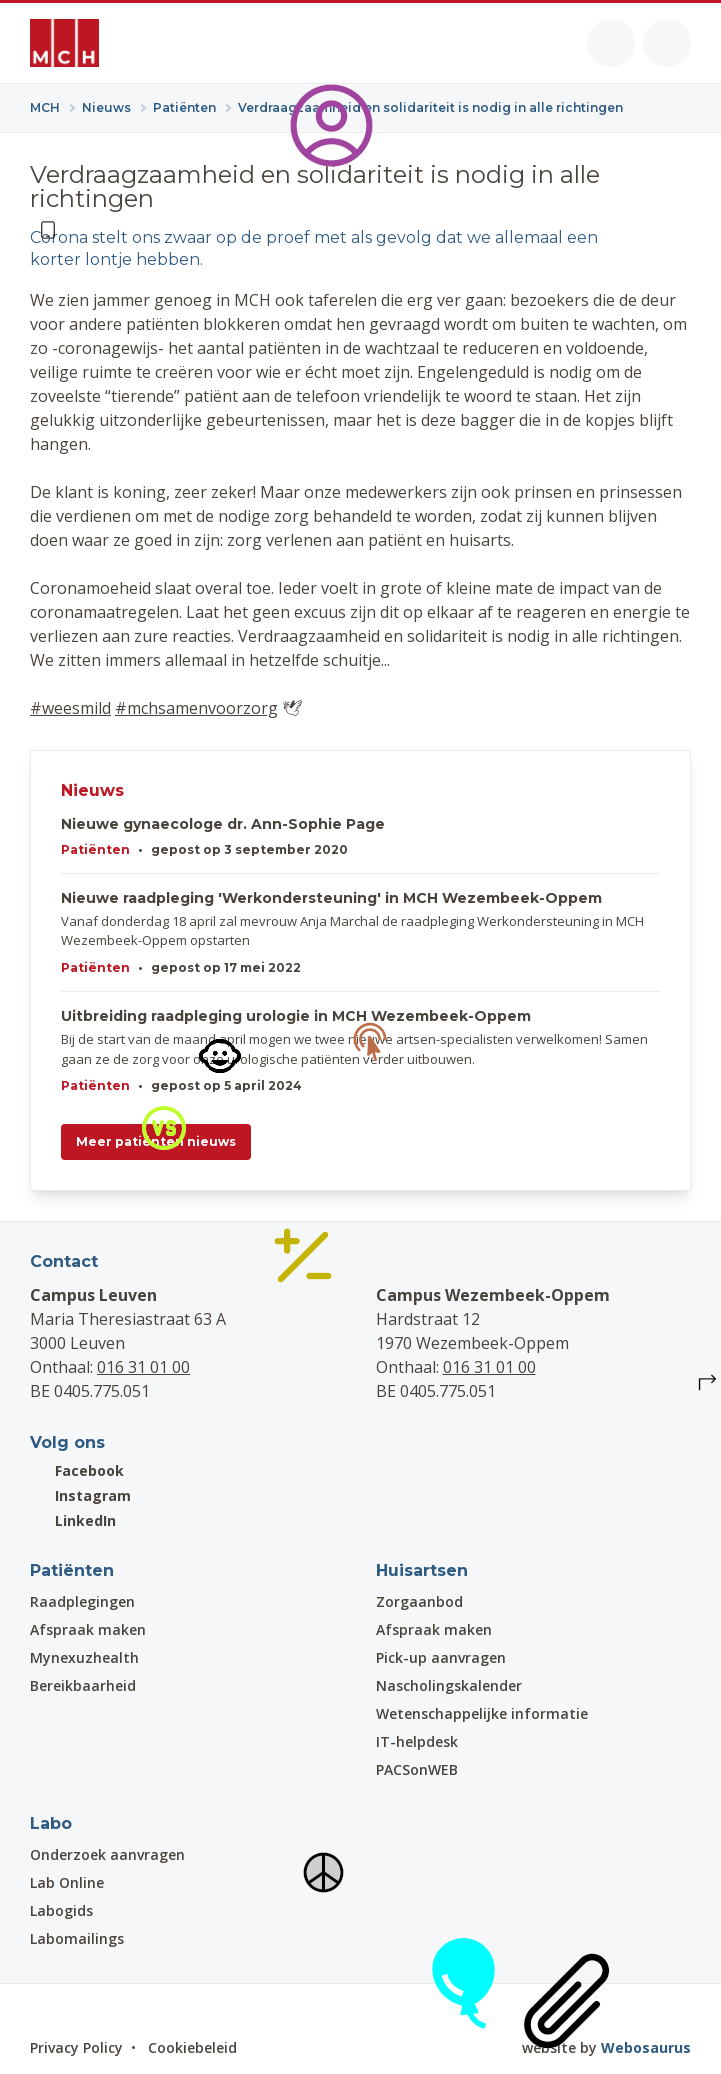  I want to click on redirect or forward content, so click(707, 1382).